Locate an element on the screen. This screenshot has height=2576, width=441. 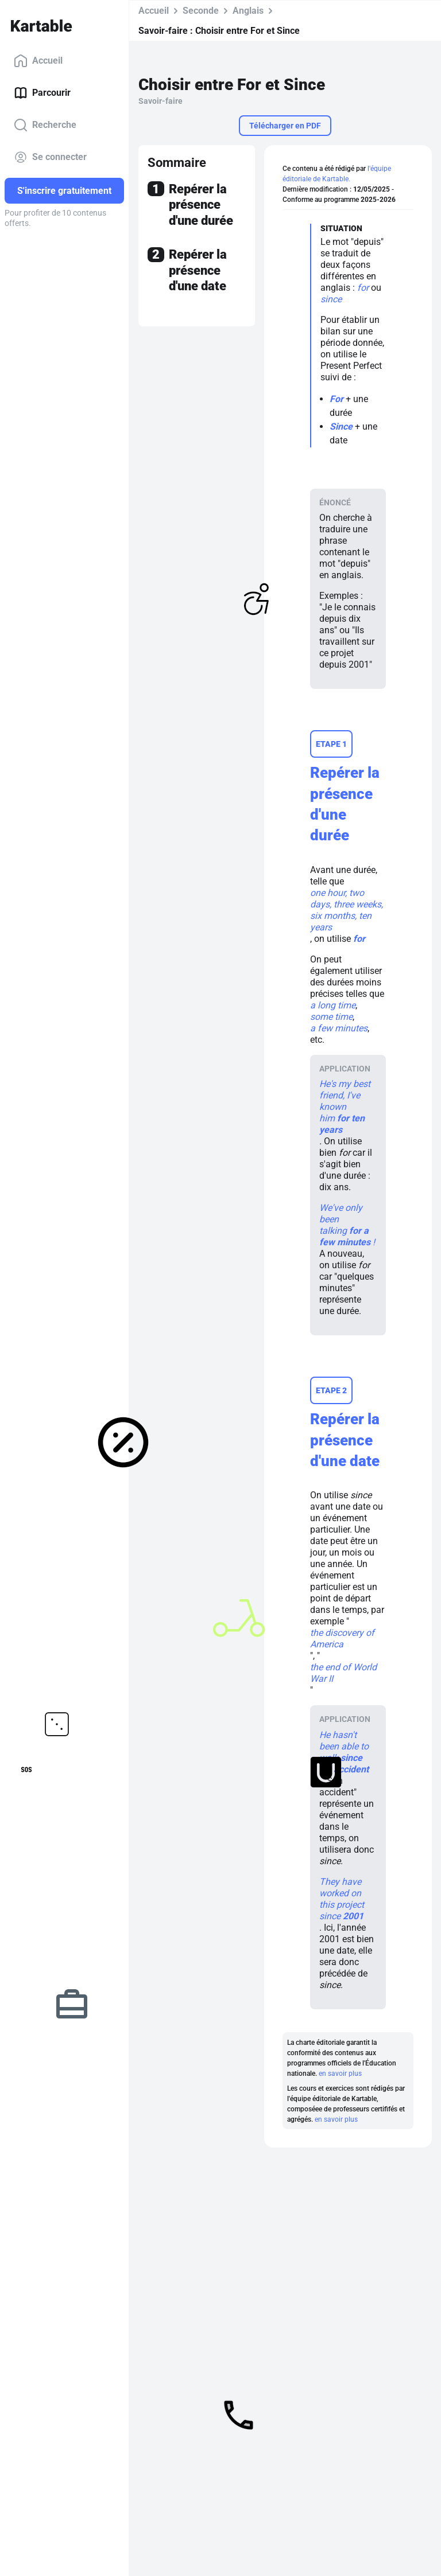
send an emergency distress signal is located at coordinates (26, 1770).